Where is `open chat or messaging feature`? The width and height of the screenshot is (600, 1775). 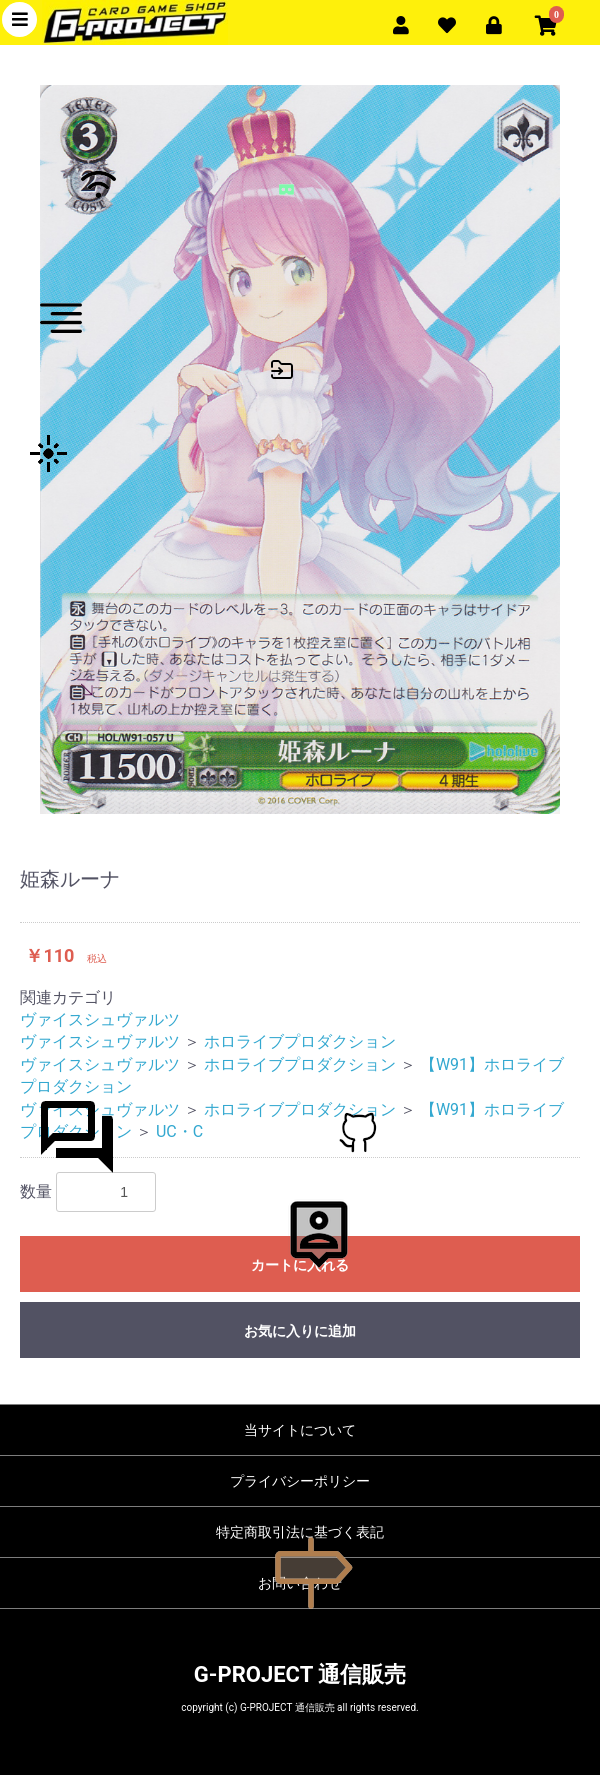
open chat or messaging feature is located at coordinates (77, 1137).